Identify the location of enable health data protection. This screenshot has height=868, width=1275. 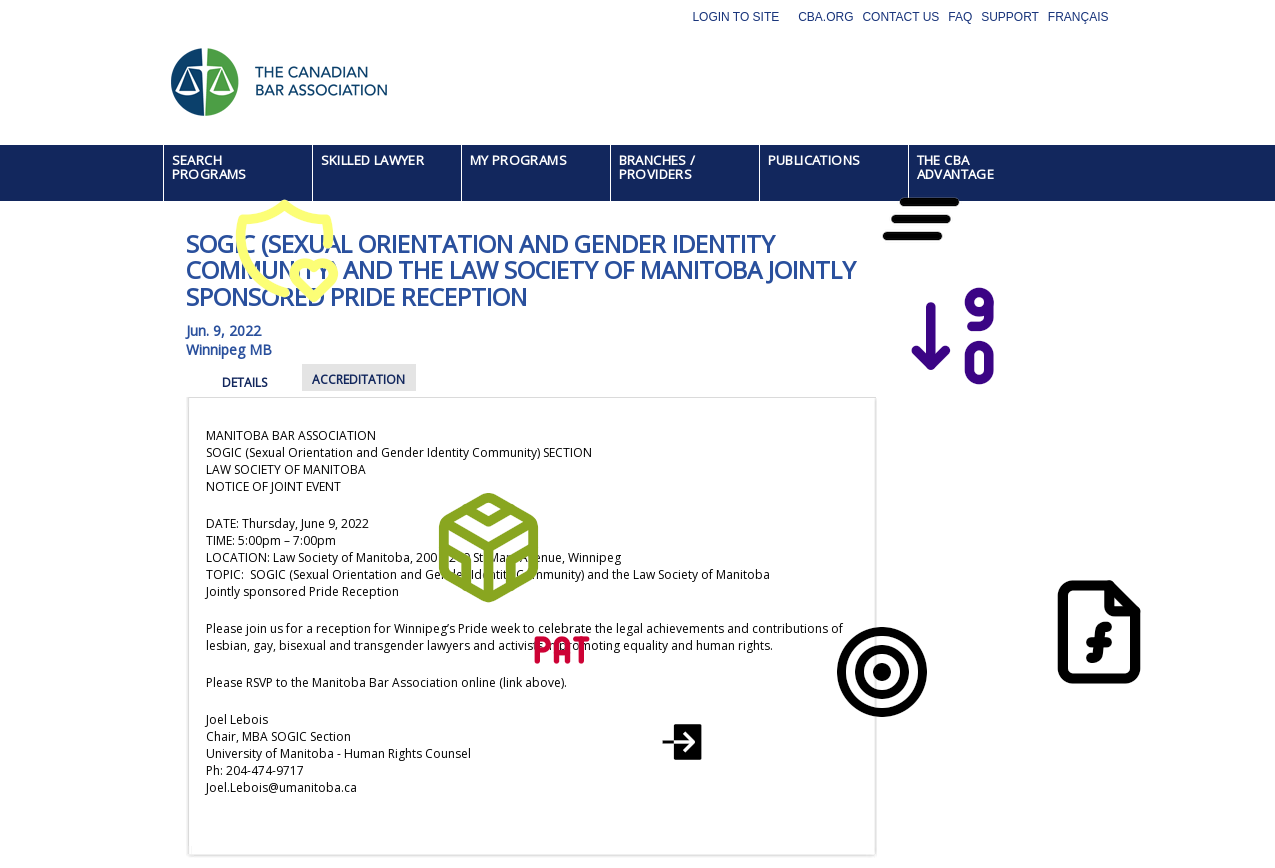
(284, 248).